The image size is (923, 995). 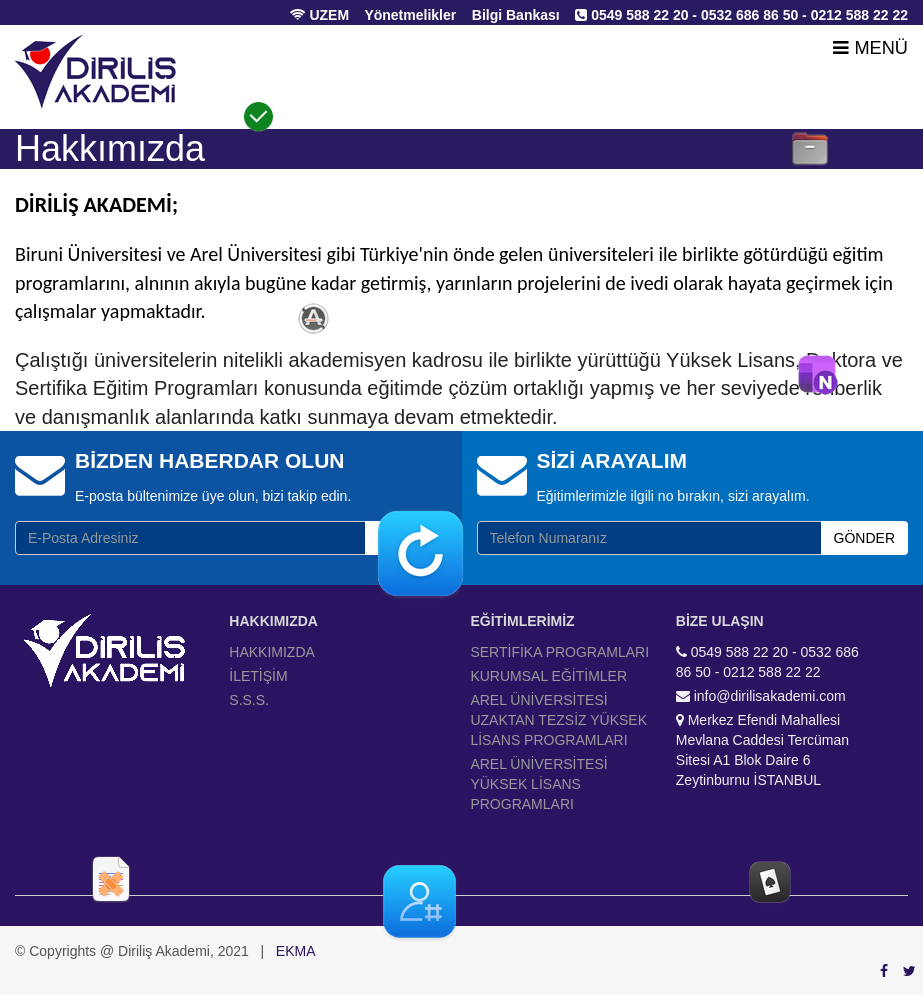 What do you see at coordinates (258, 116) in the screenshot?
I see `indicates file has been successfully synced` at bounding box center [258, 116].